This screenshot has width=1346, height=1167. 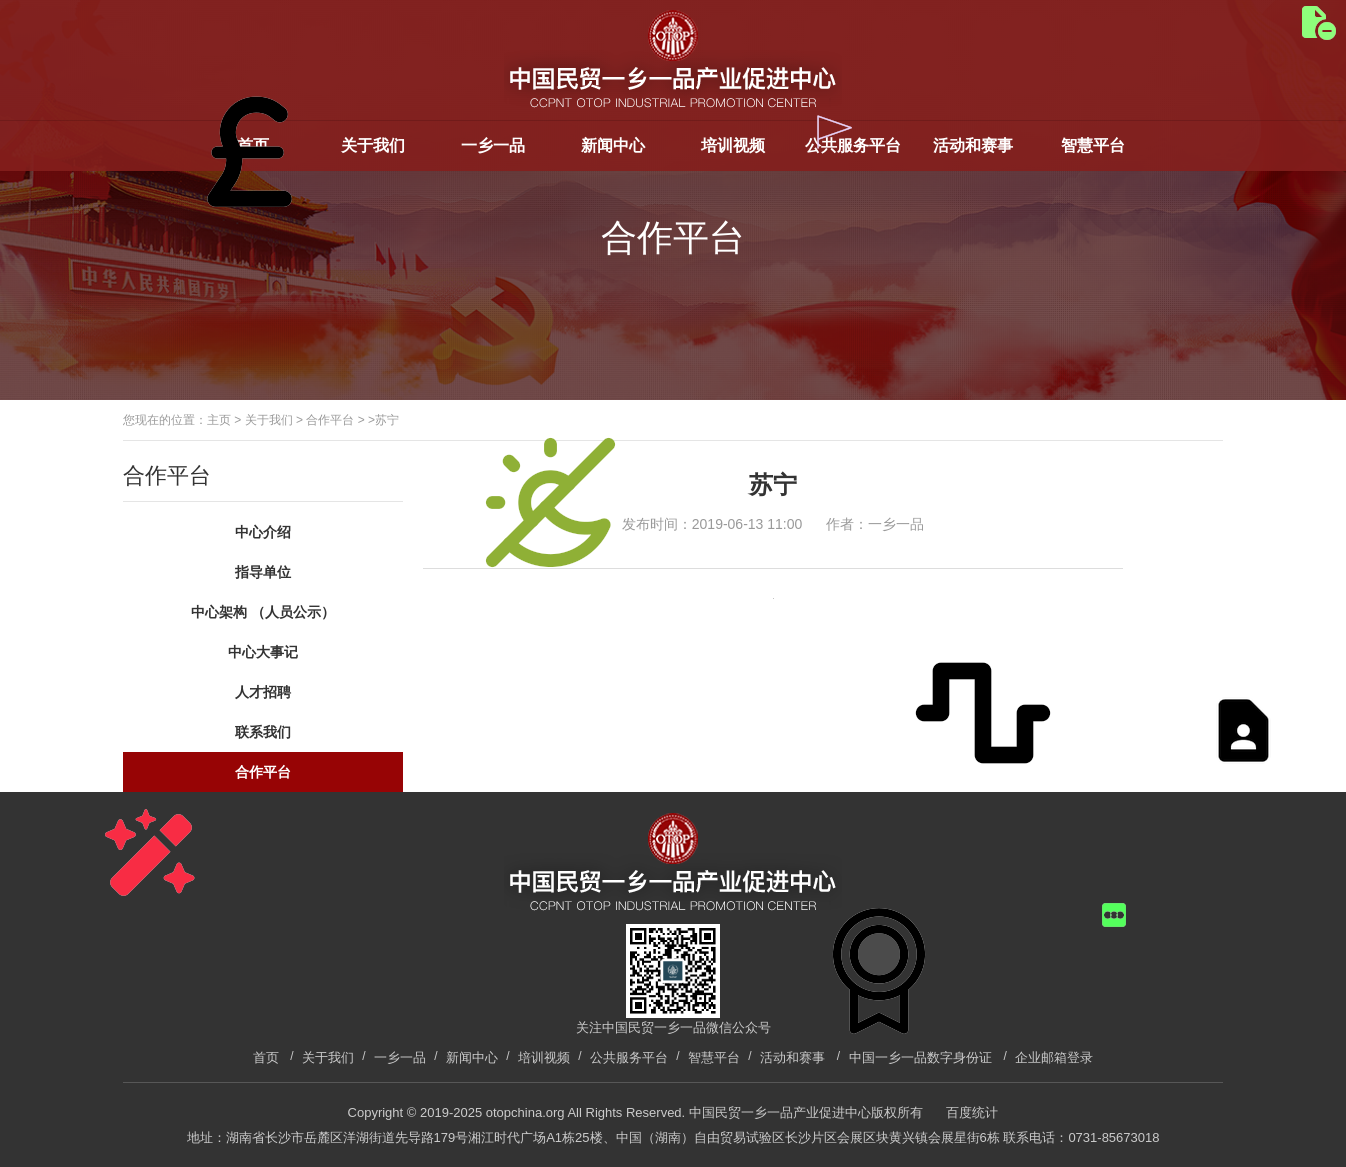 What do you see at coordinates (251, 150) in the screenshot?
I see `indicates british pound sterling currency` at bounding box center [251, 150].